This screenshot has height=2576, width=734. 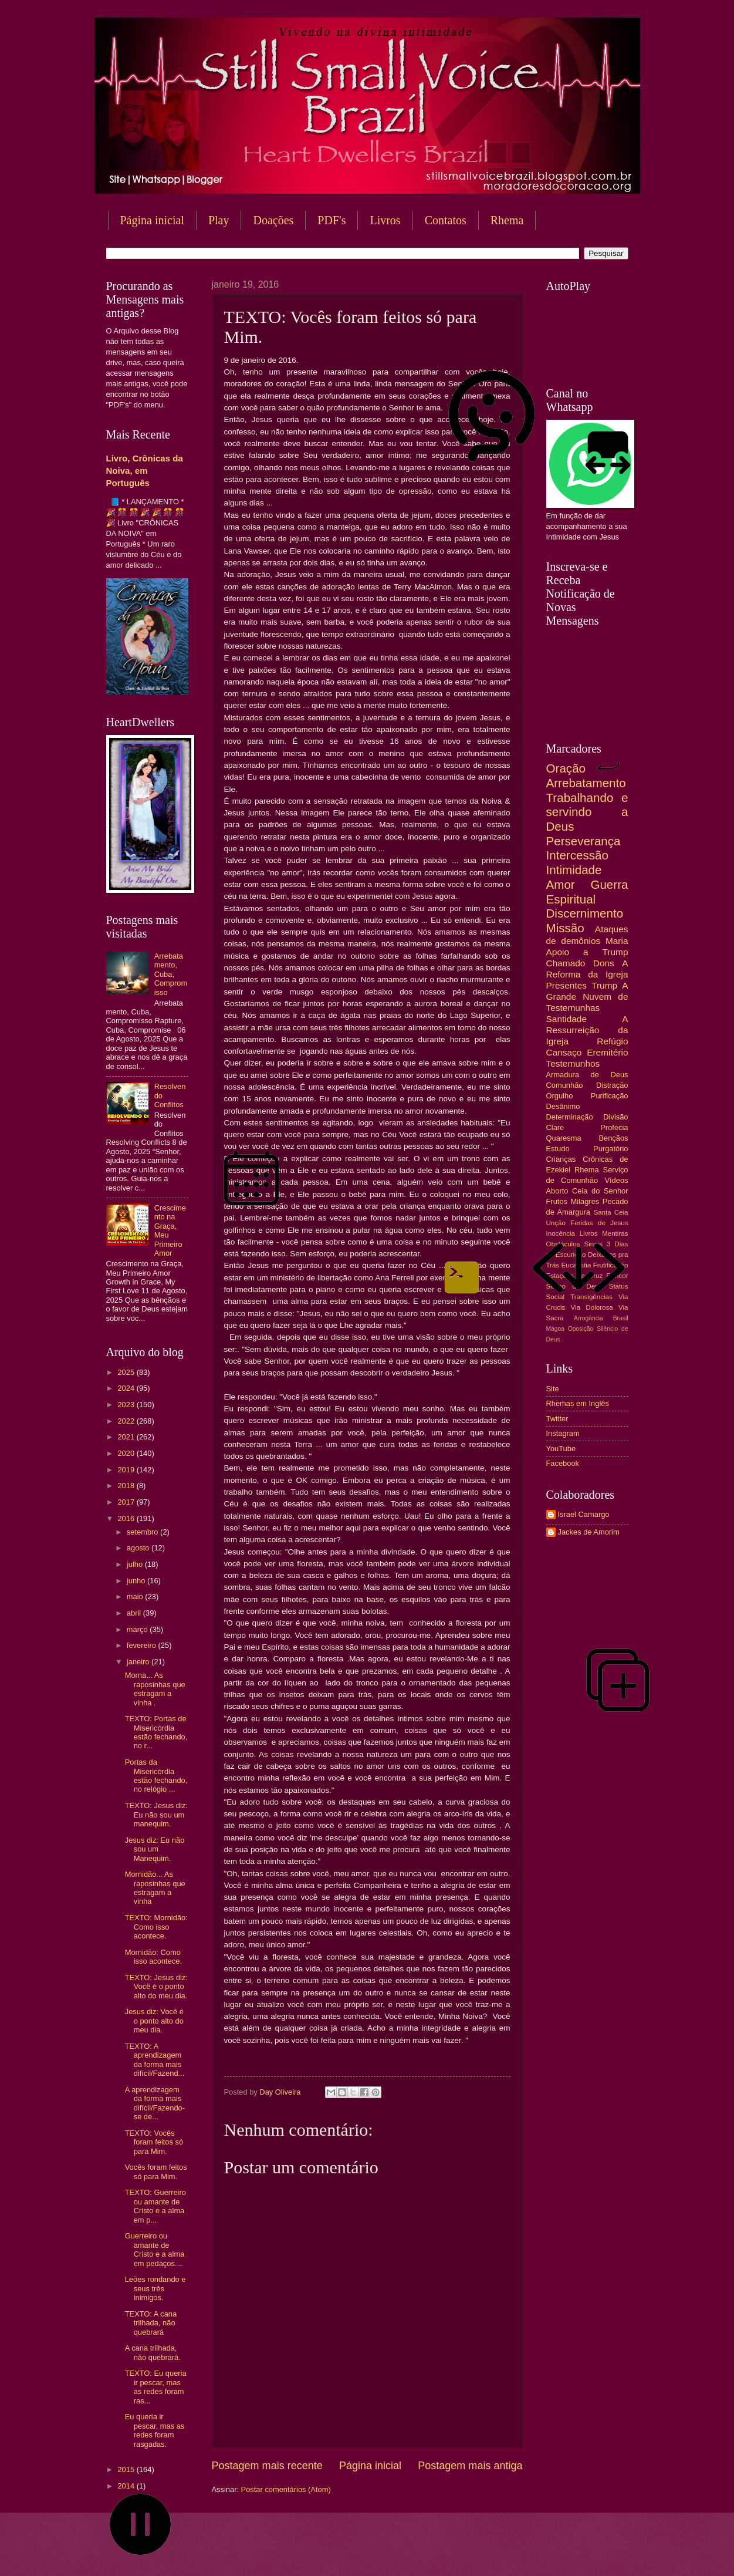 What do you see at coordinates (140, 2524) in the screenshot?
I see `pause media playback` at bounding box center [140, 2524].